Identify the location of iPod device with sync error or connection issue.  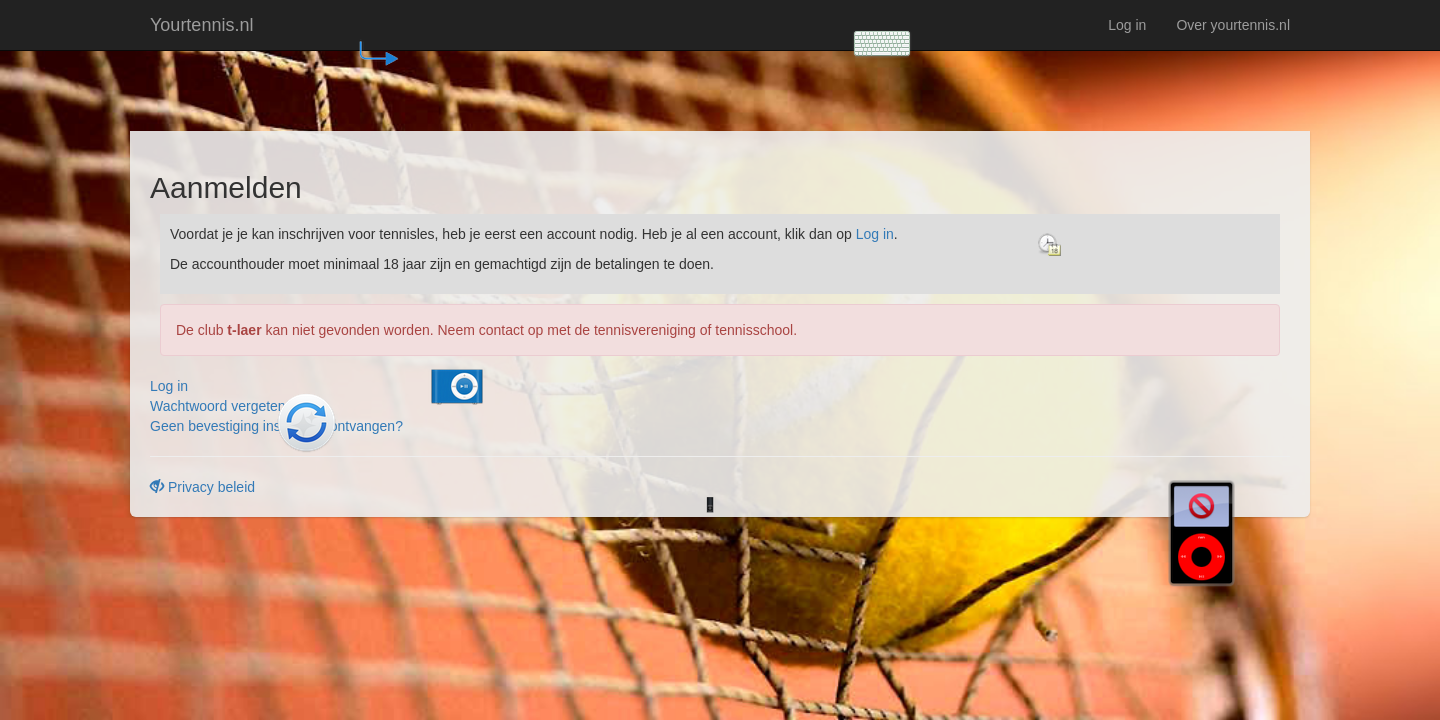
(1201, 533).